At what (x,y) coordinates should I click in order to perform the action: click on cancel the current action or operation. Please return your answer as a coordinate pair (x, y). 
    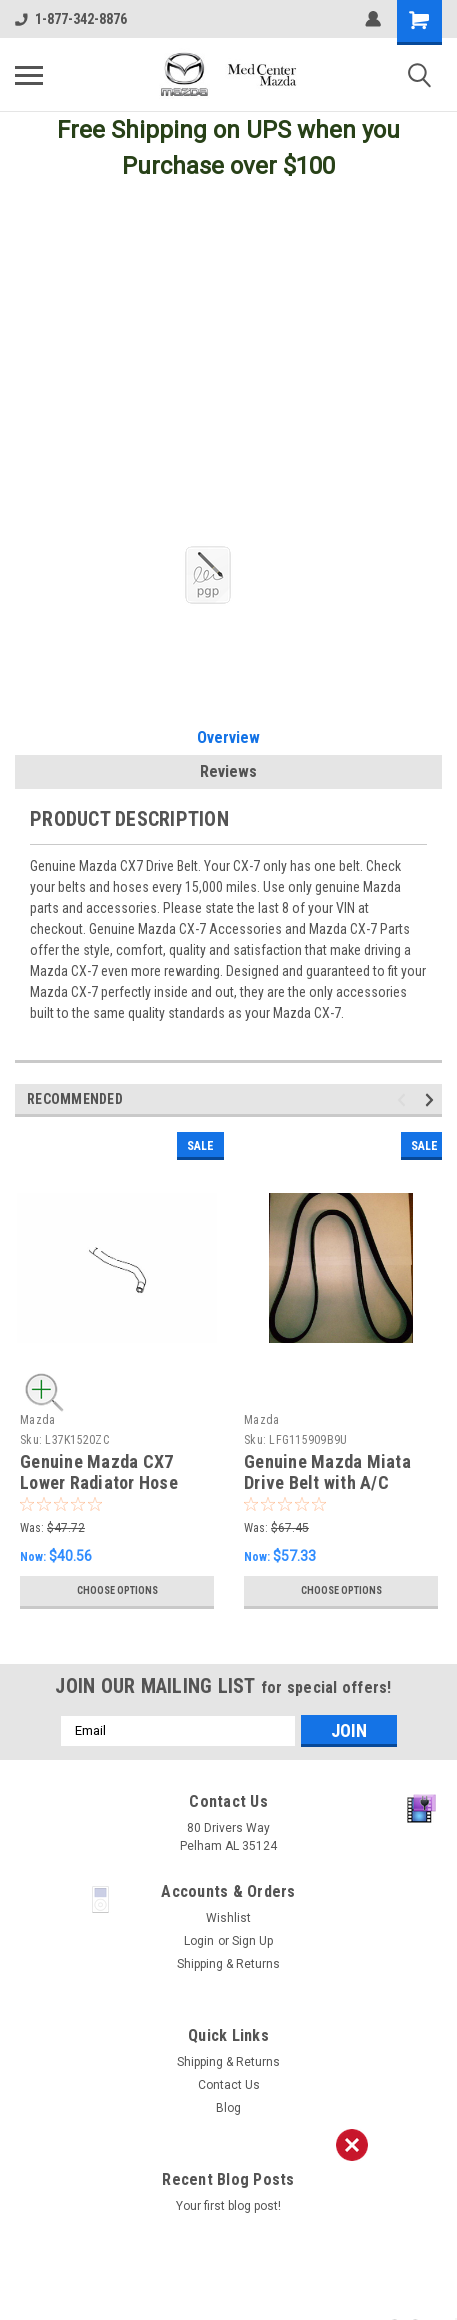
    Looking at the image, I should click on (352, 2145).